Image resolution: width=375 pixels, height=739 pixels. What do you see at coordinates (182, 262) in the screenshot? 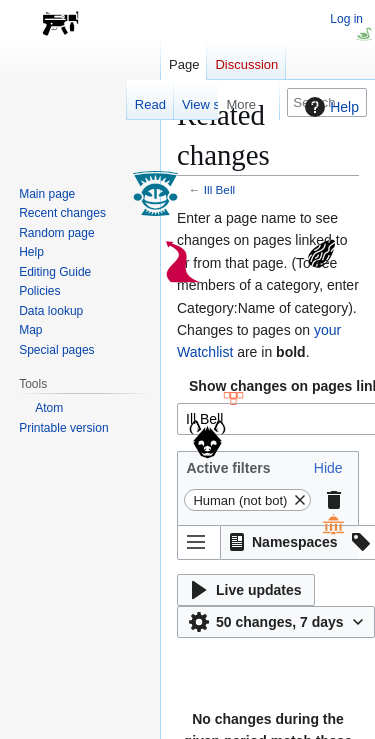
I see `dodge or evade action in gameplay` at bounding box center [182, 262].